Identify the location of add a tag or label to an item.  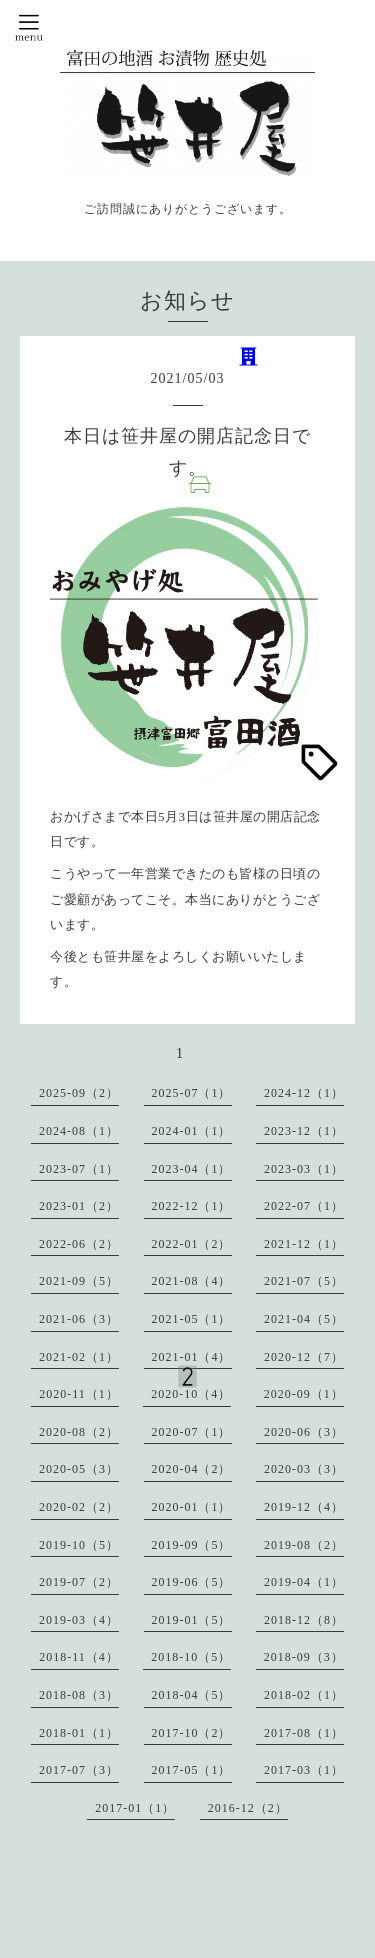
(317, 760).